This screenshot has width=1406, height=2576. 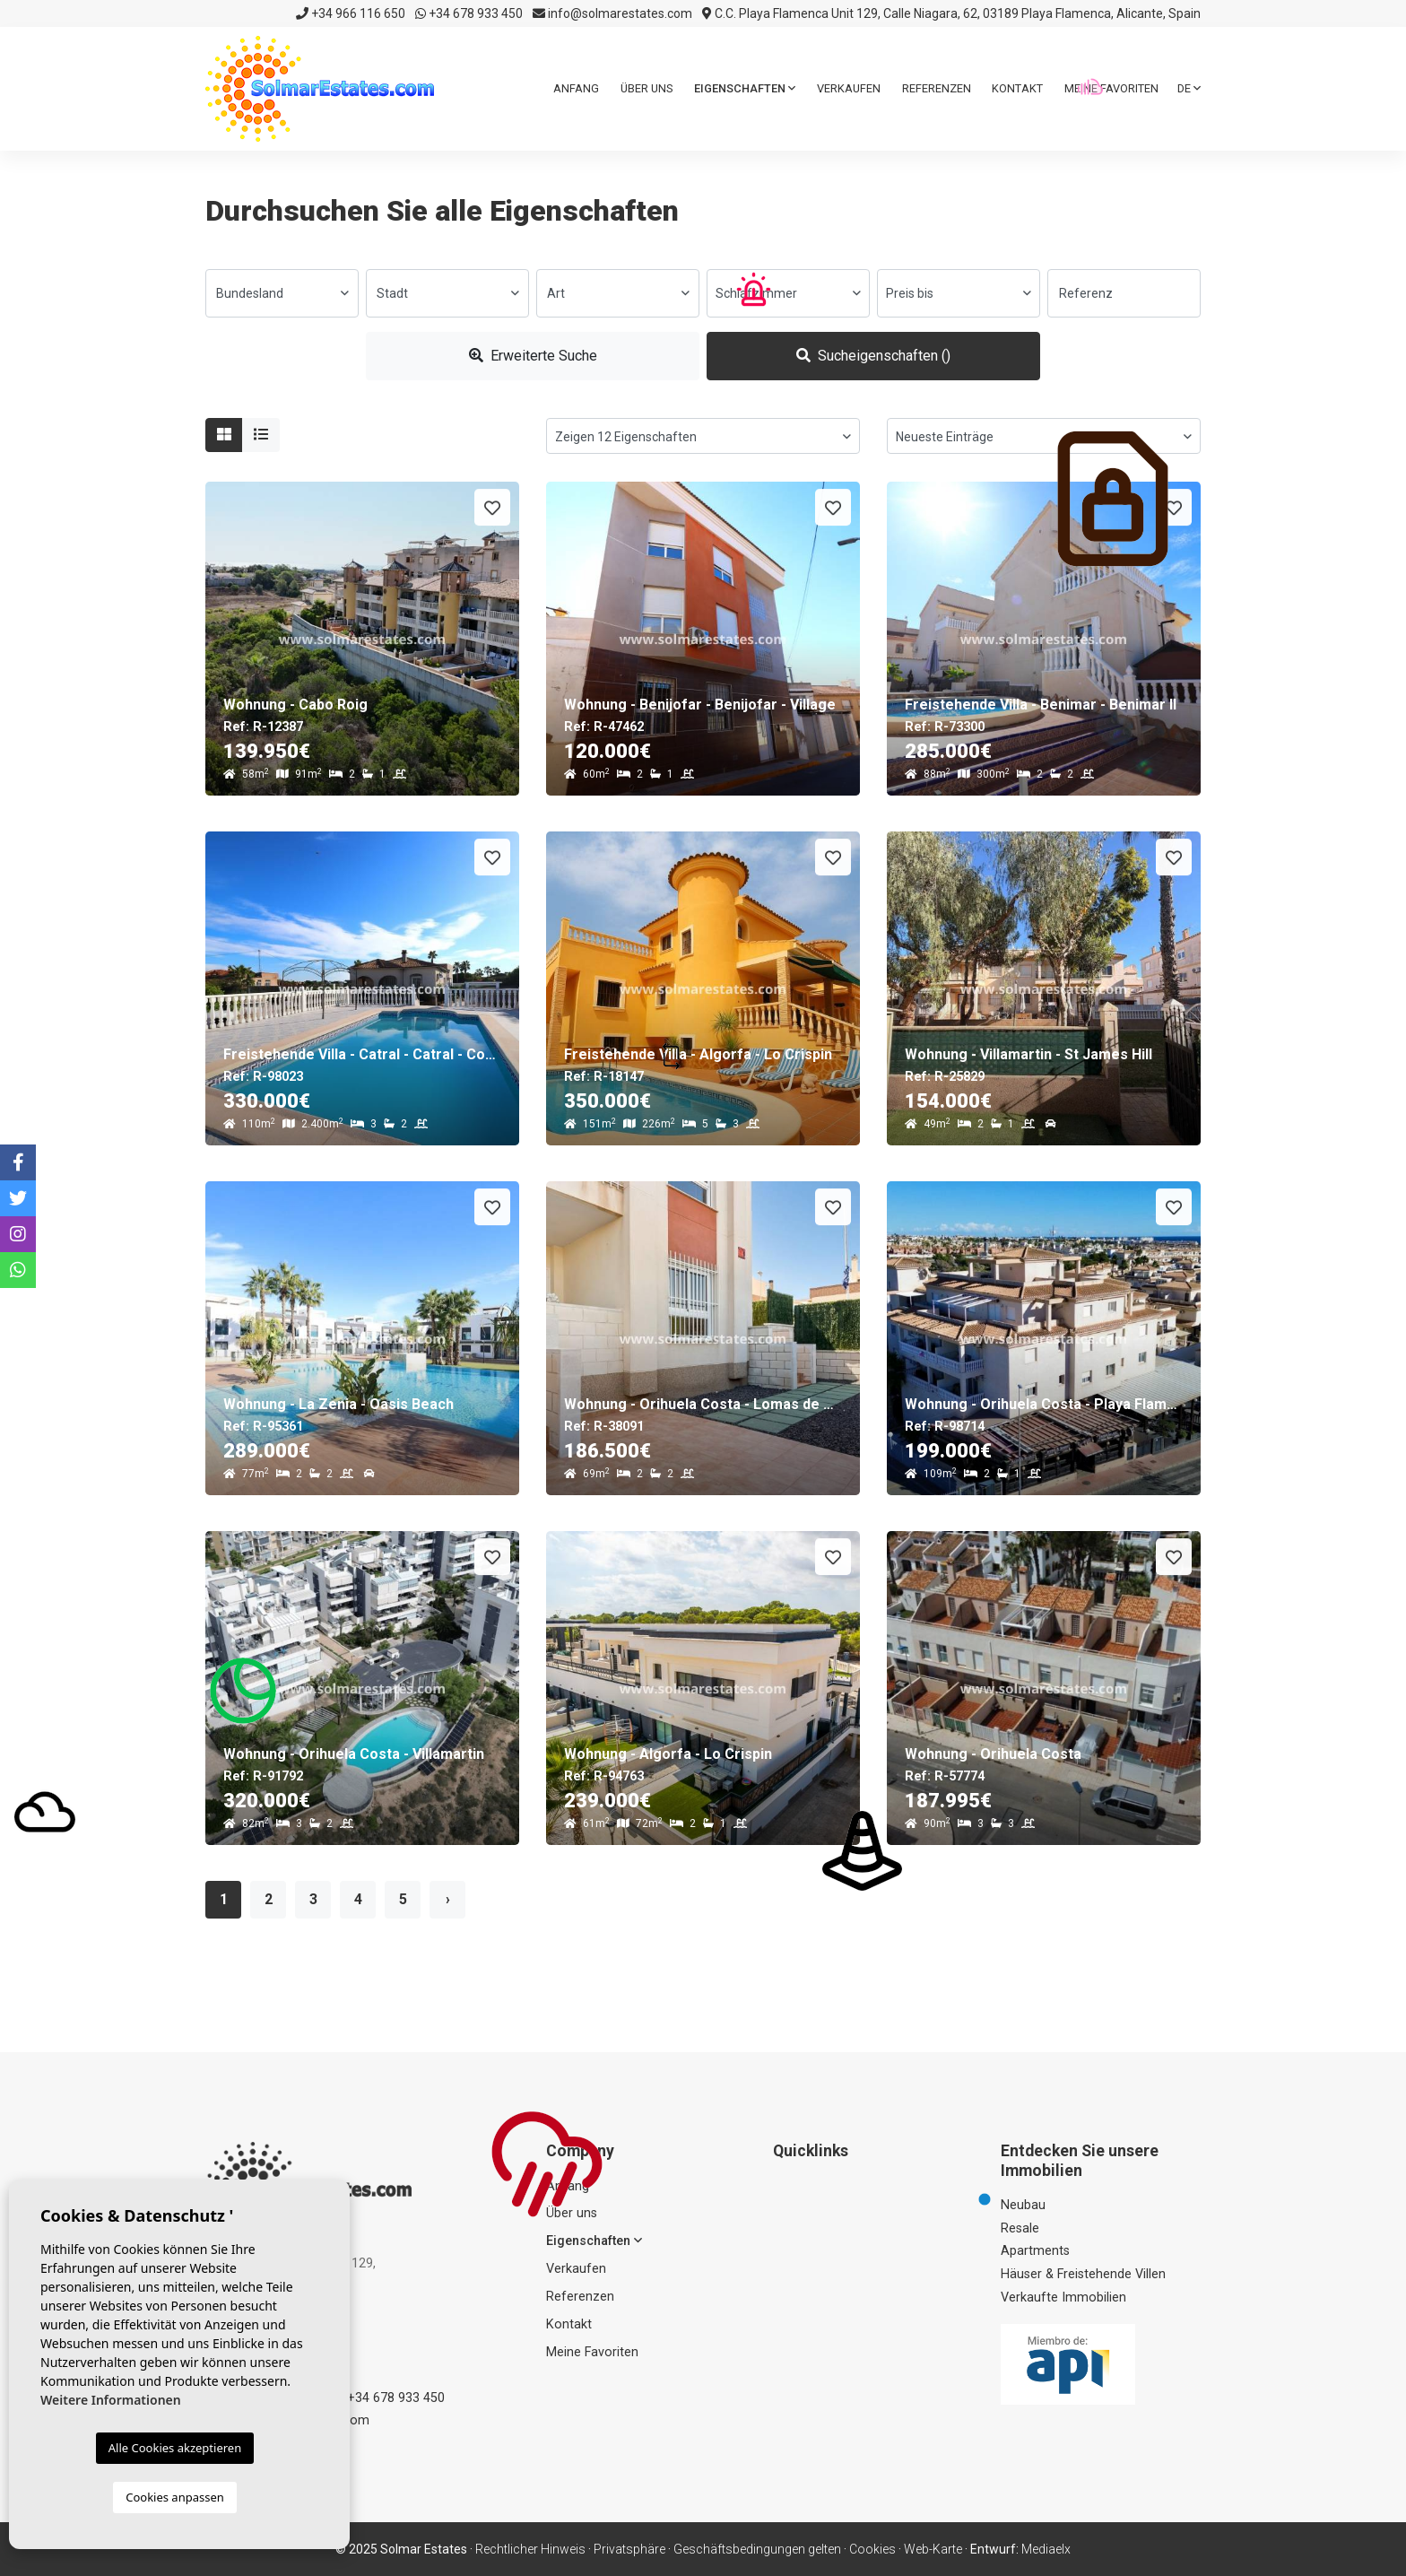 I want to click on rotate your device orientation, so click(x=671, y=1056).